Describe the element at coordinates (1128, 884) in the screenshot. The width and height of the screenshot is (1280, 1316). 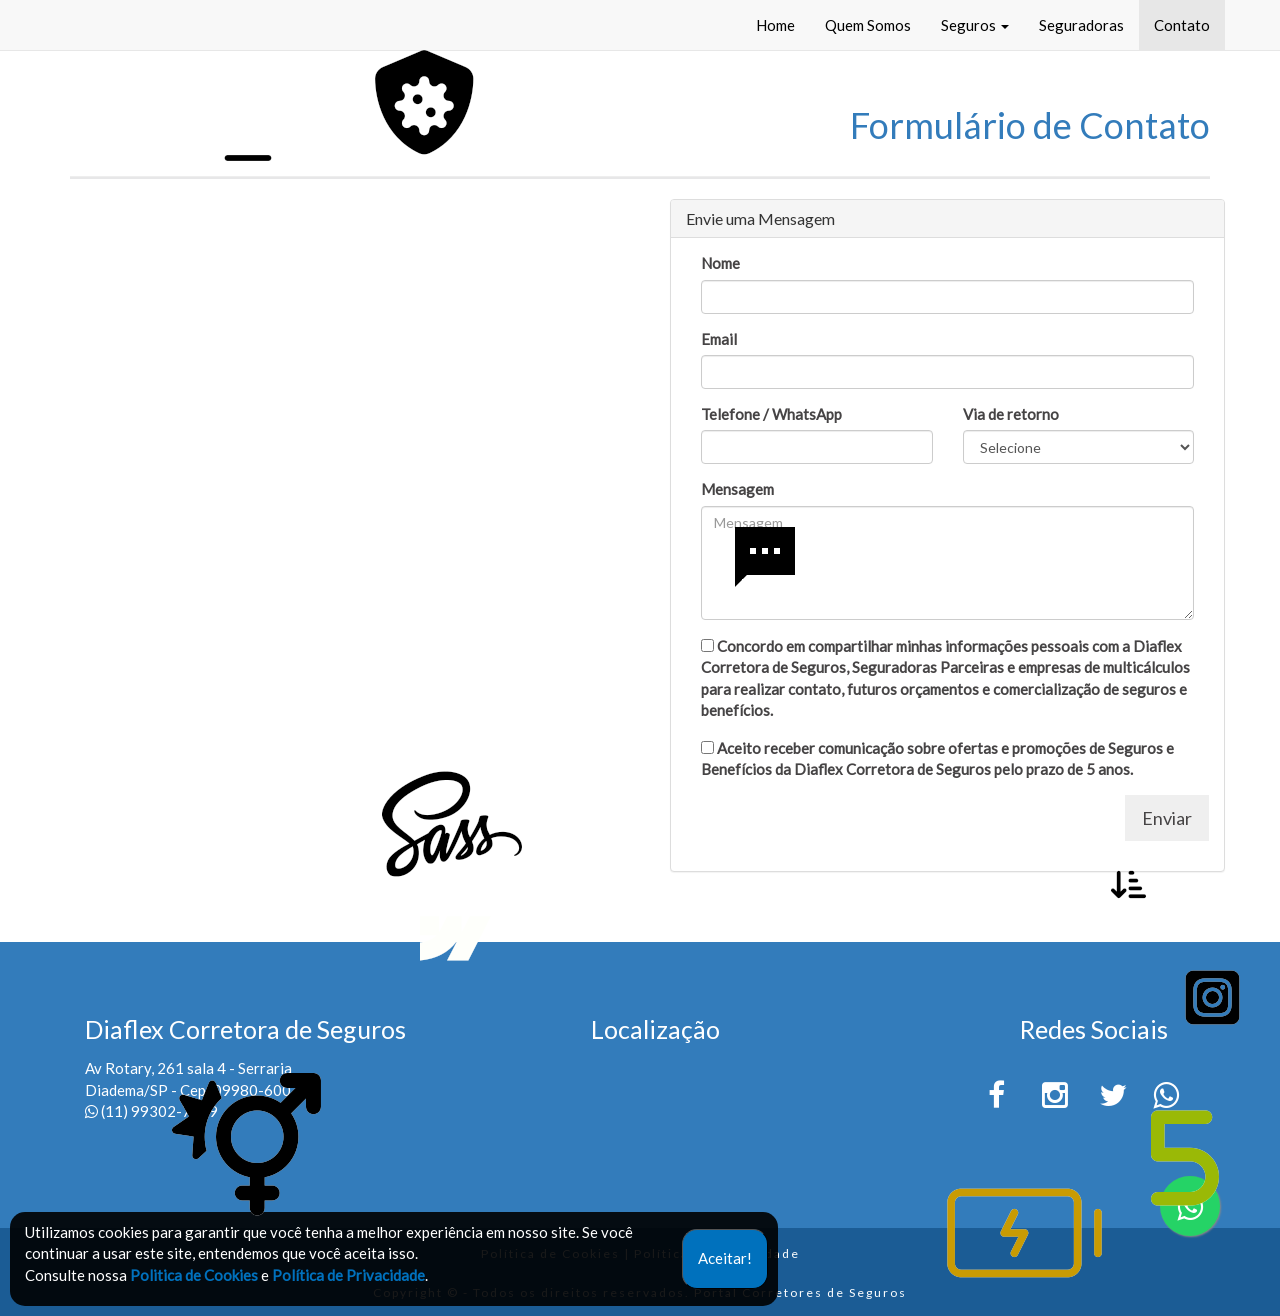
I see `sort items in ascending order` at that location.